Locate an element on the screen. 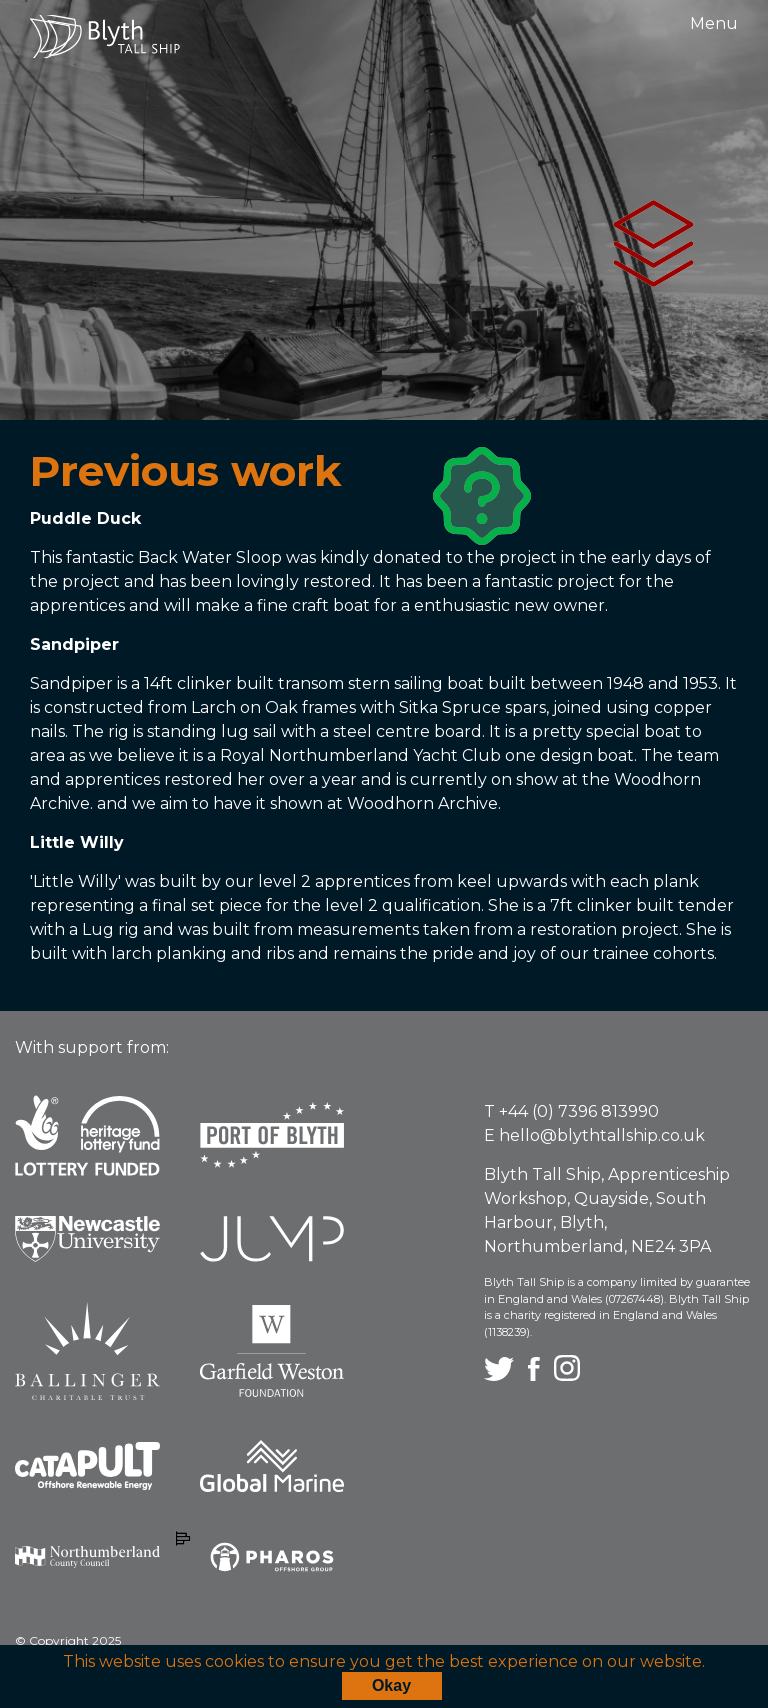  view horizontal bar chart data is located at coordinates (182, 1538).